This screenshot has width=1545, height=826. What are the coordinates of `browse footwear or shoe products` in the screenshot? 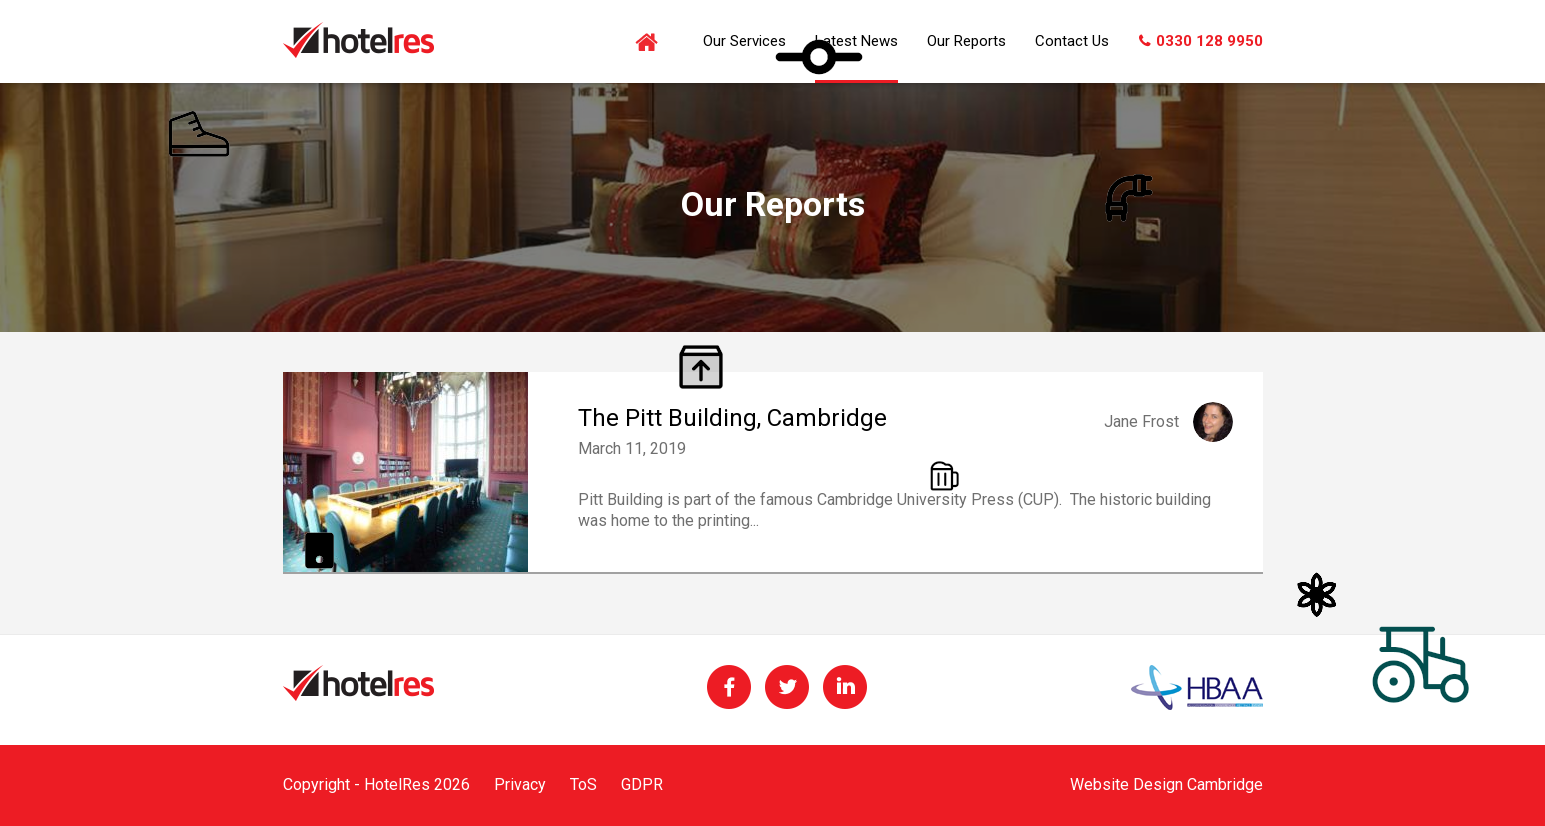 It's located at (196, 136).